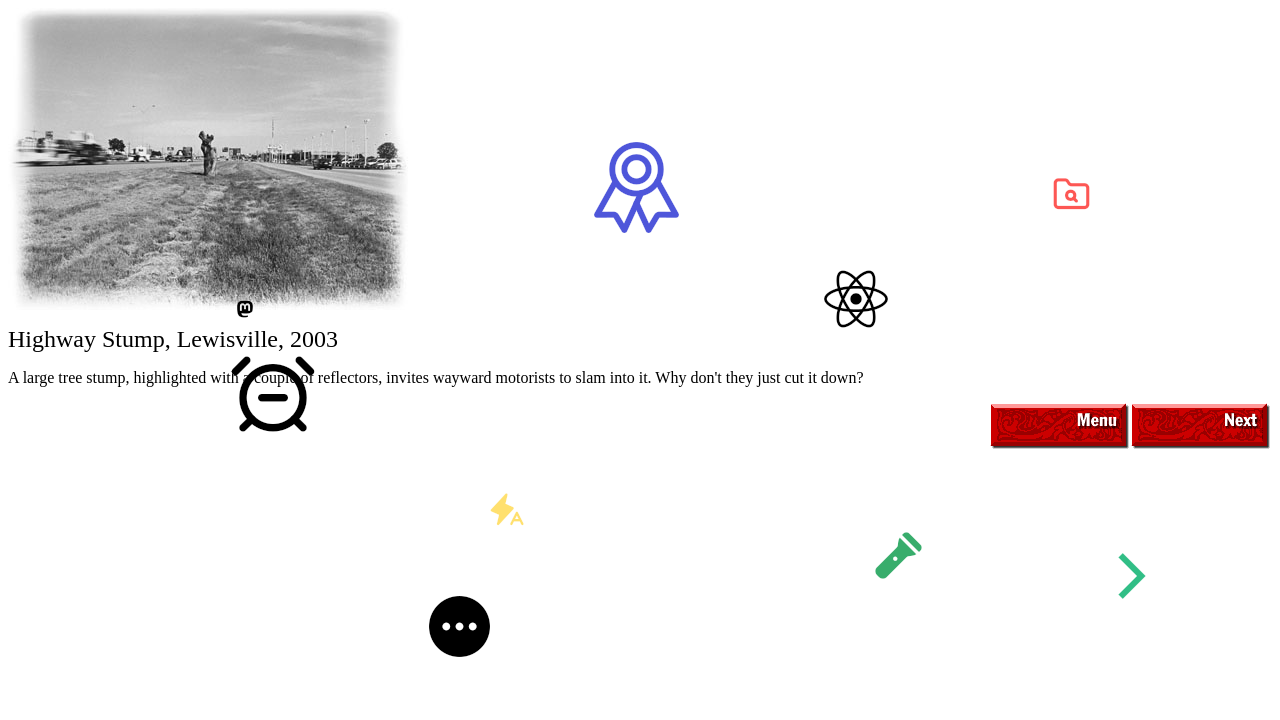  What do you see at coordinates (506, 510) in the screenshot?
I see `enable auto-flash mode for camera` at bounding box center [506, 510].